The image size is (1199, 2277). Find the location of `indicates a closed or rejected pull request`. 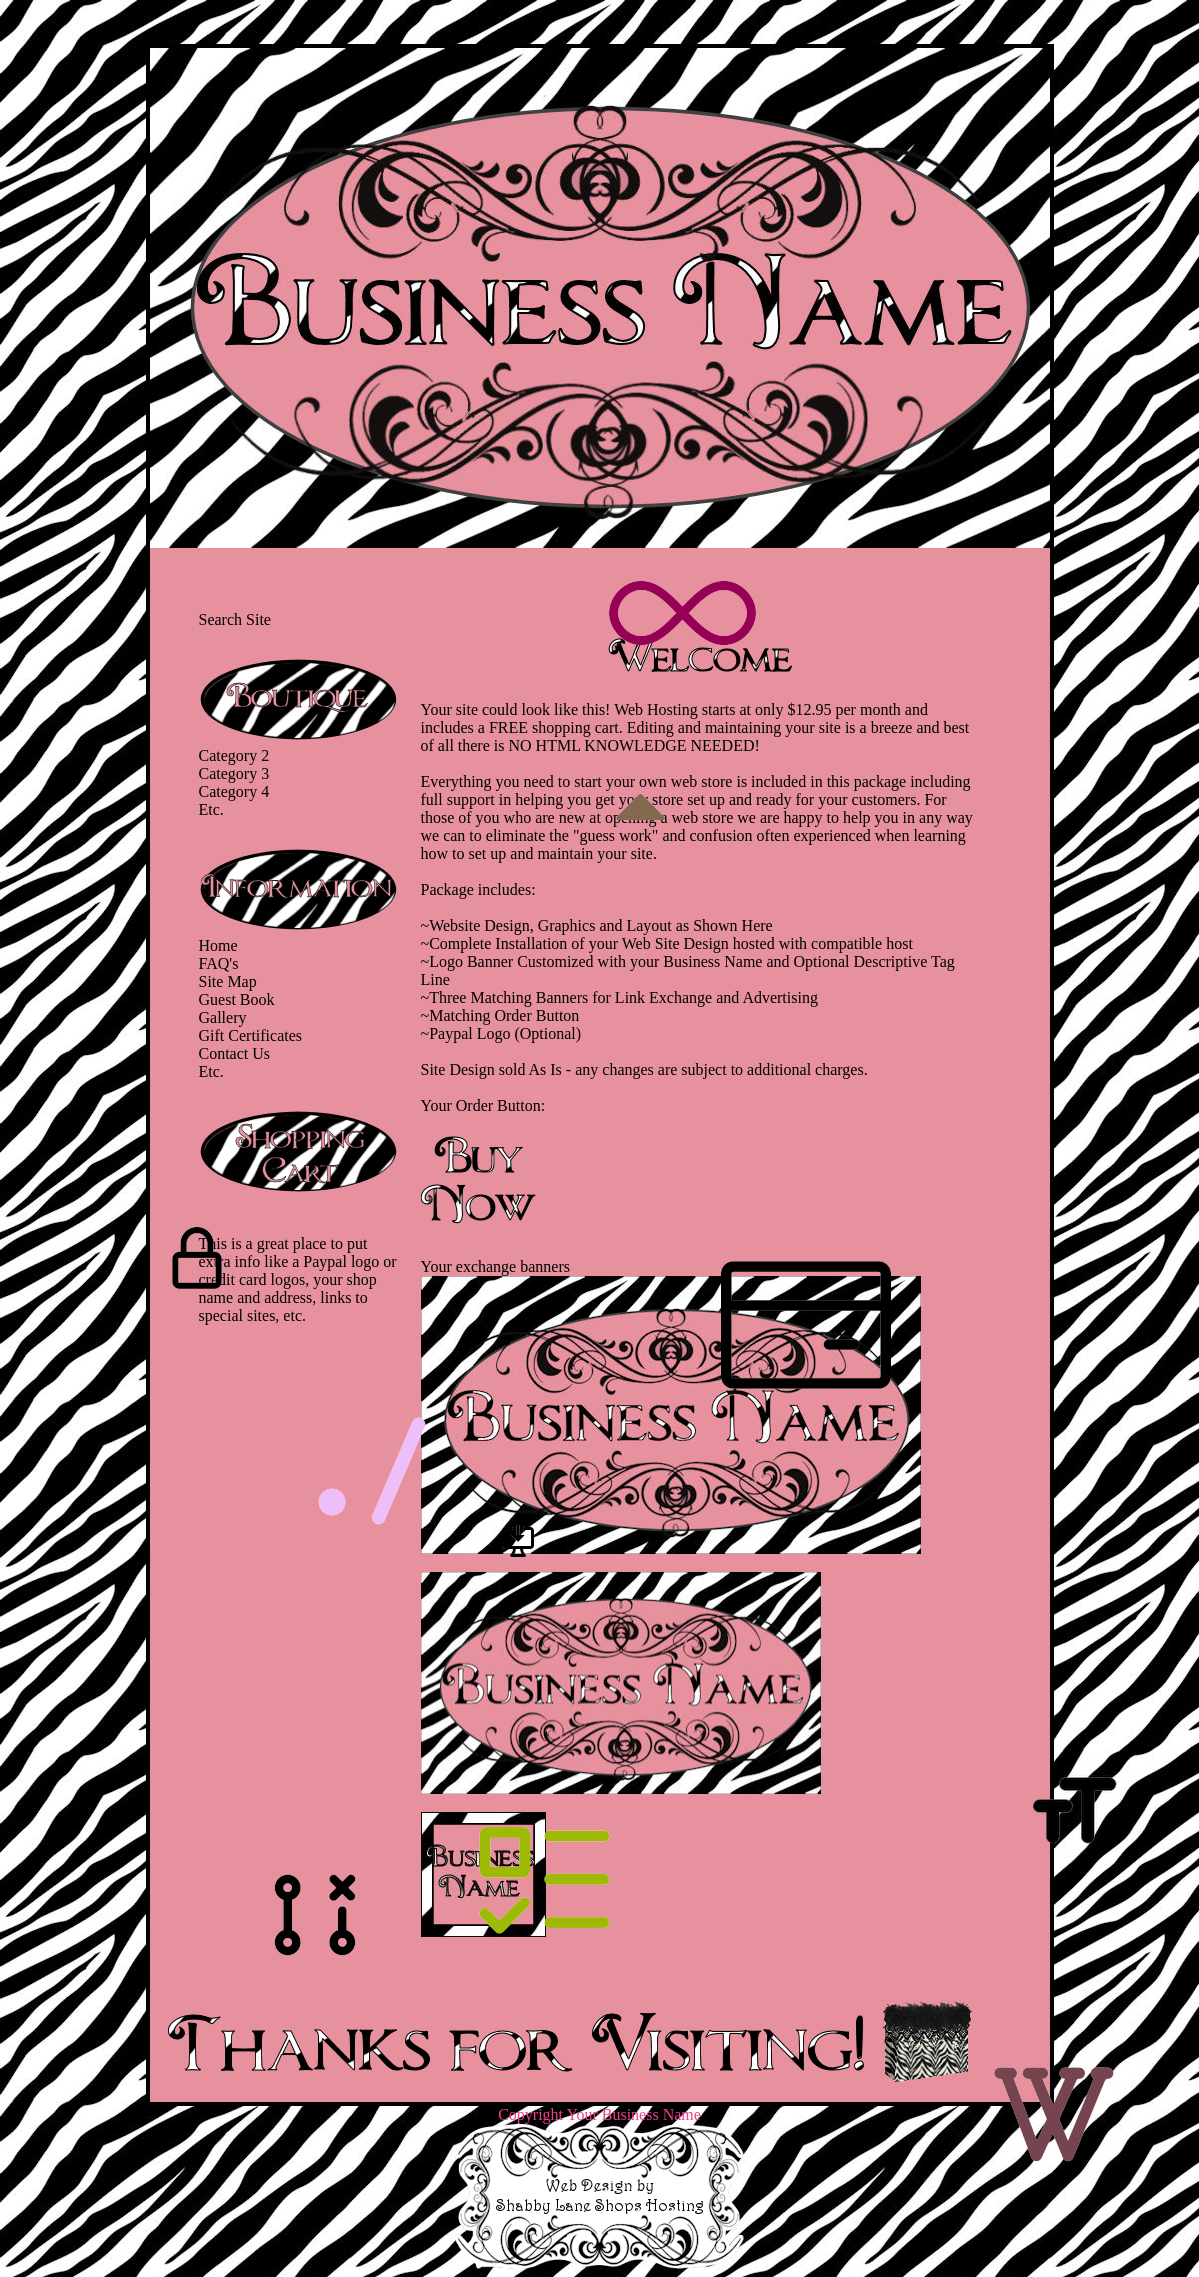

indicates a closed or rejected pull request is located at coordinates (315, 1915).